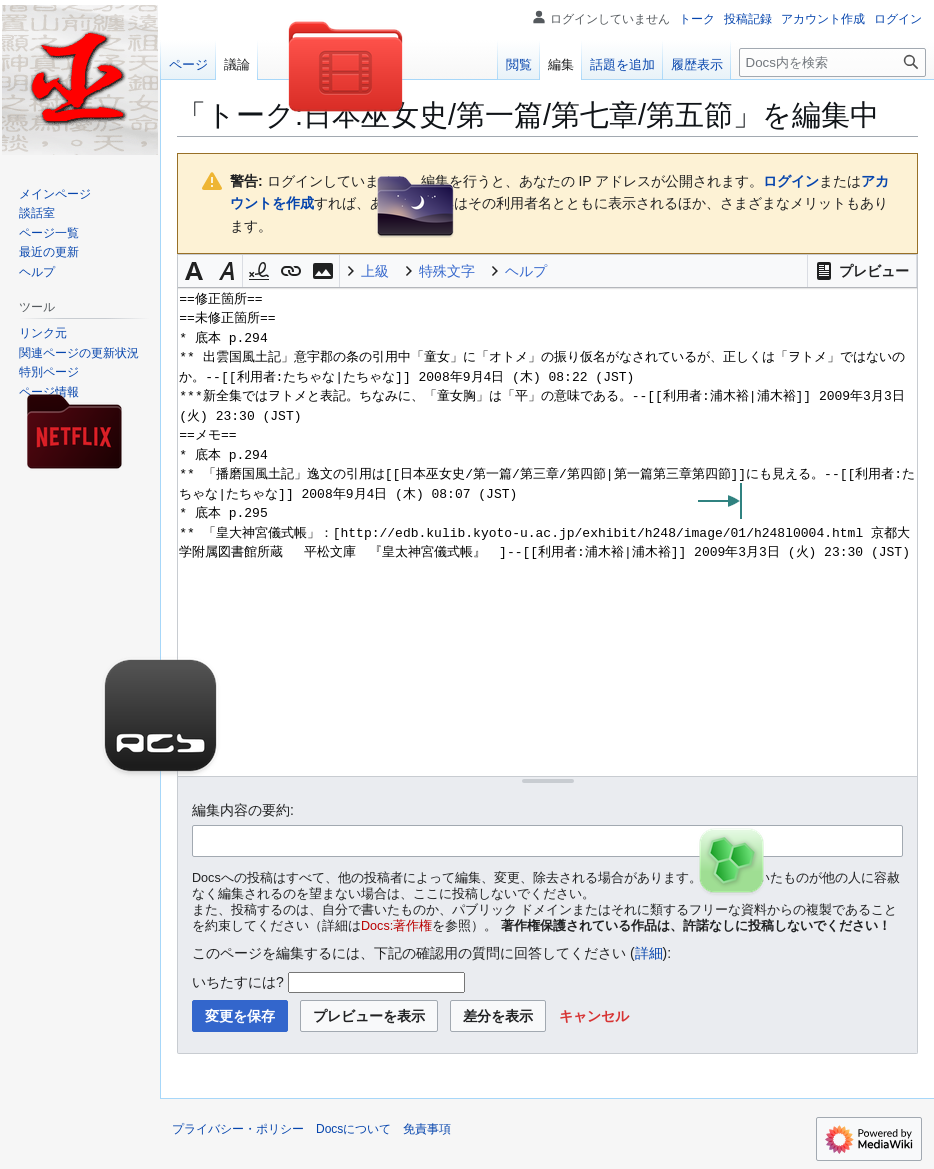  Describe the element at coordinates (415, 208) in the screenshot. I see `open pictures folder` at that location.